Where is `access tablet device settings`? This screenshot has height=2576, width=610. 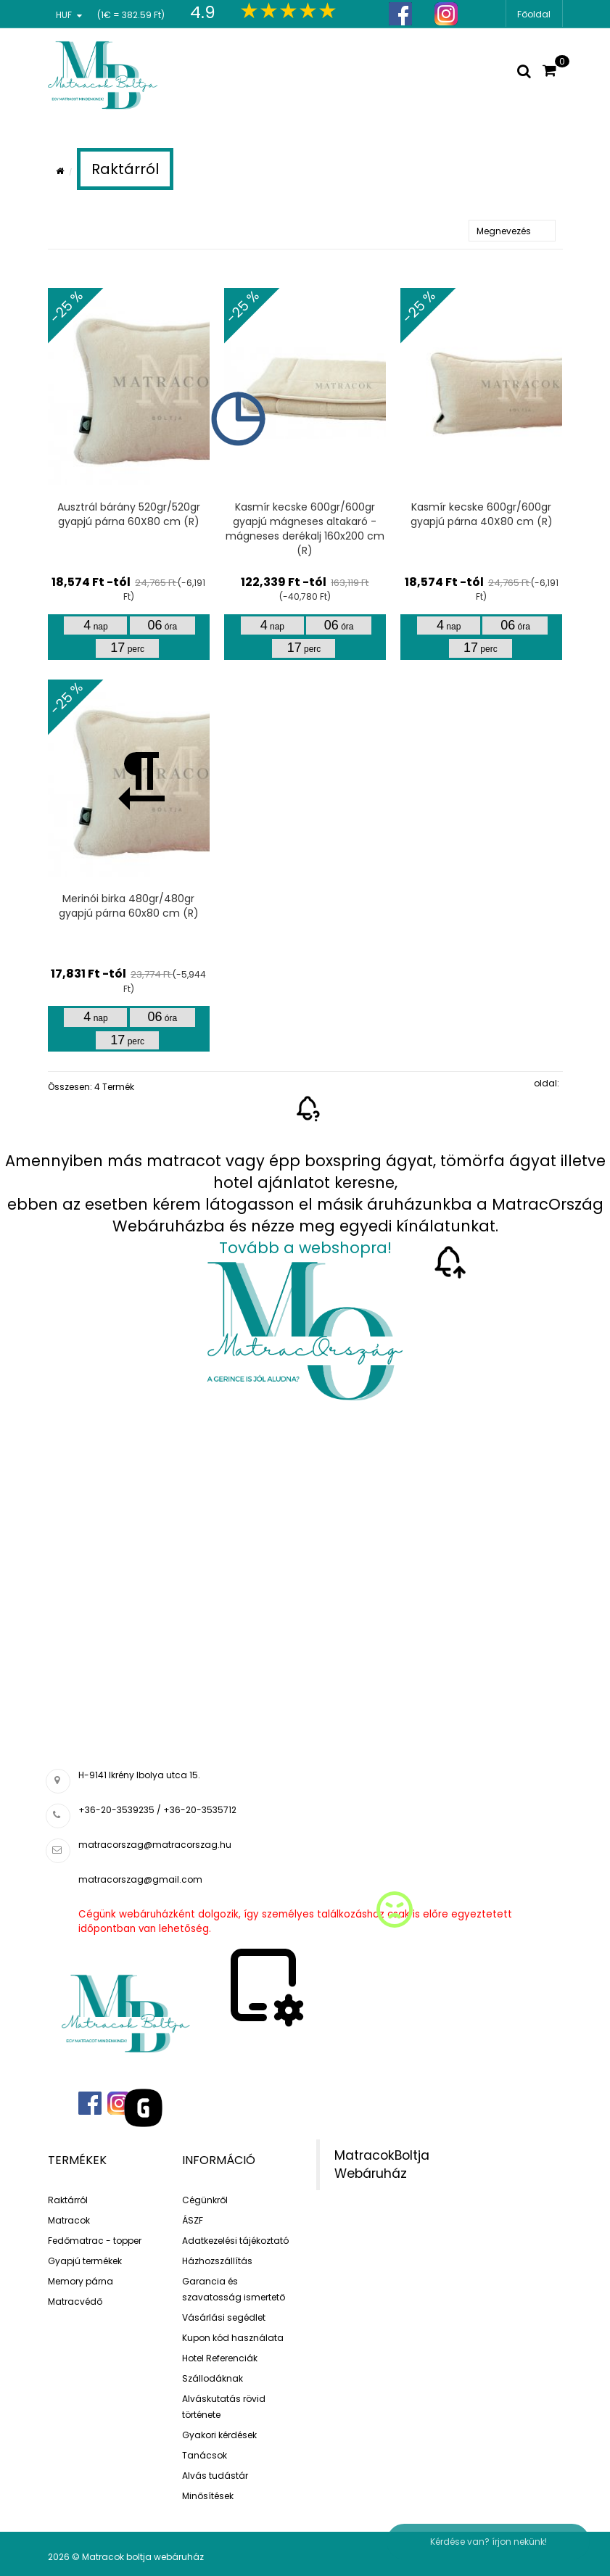 access tablet device settings is located at coordinates (263, 1985).